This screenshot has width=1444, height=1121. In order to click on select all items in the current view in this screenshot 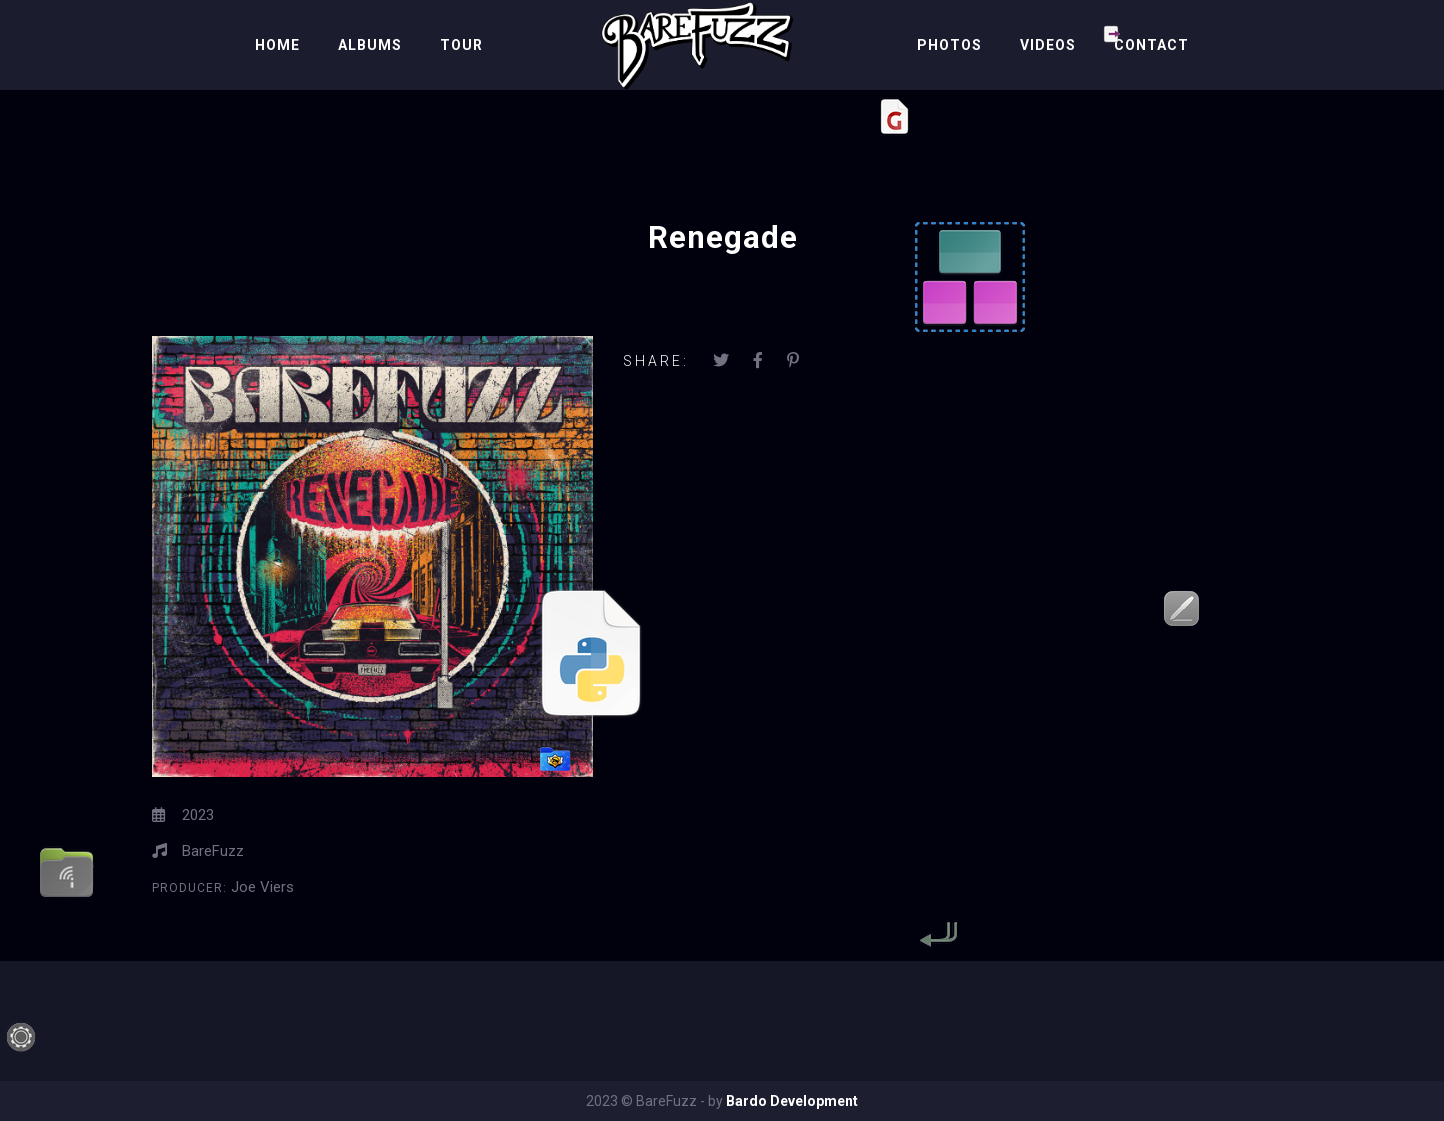, I will do `click(970, 277)`.